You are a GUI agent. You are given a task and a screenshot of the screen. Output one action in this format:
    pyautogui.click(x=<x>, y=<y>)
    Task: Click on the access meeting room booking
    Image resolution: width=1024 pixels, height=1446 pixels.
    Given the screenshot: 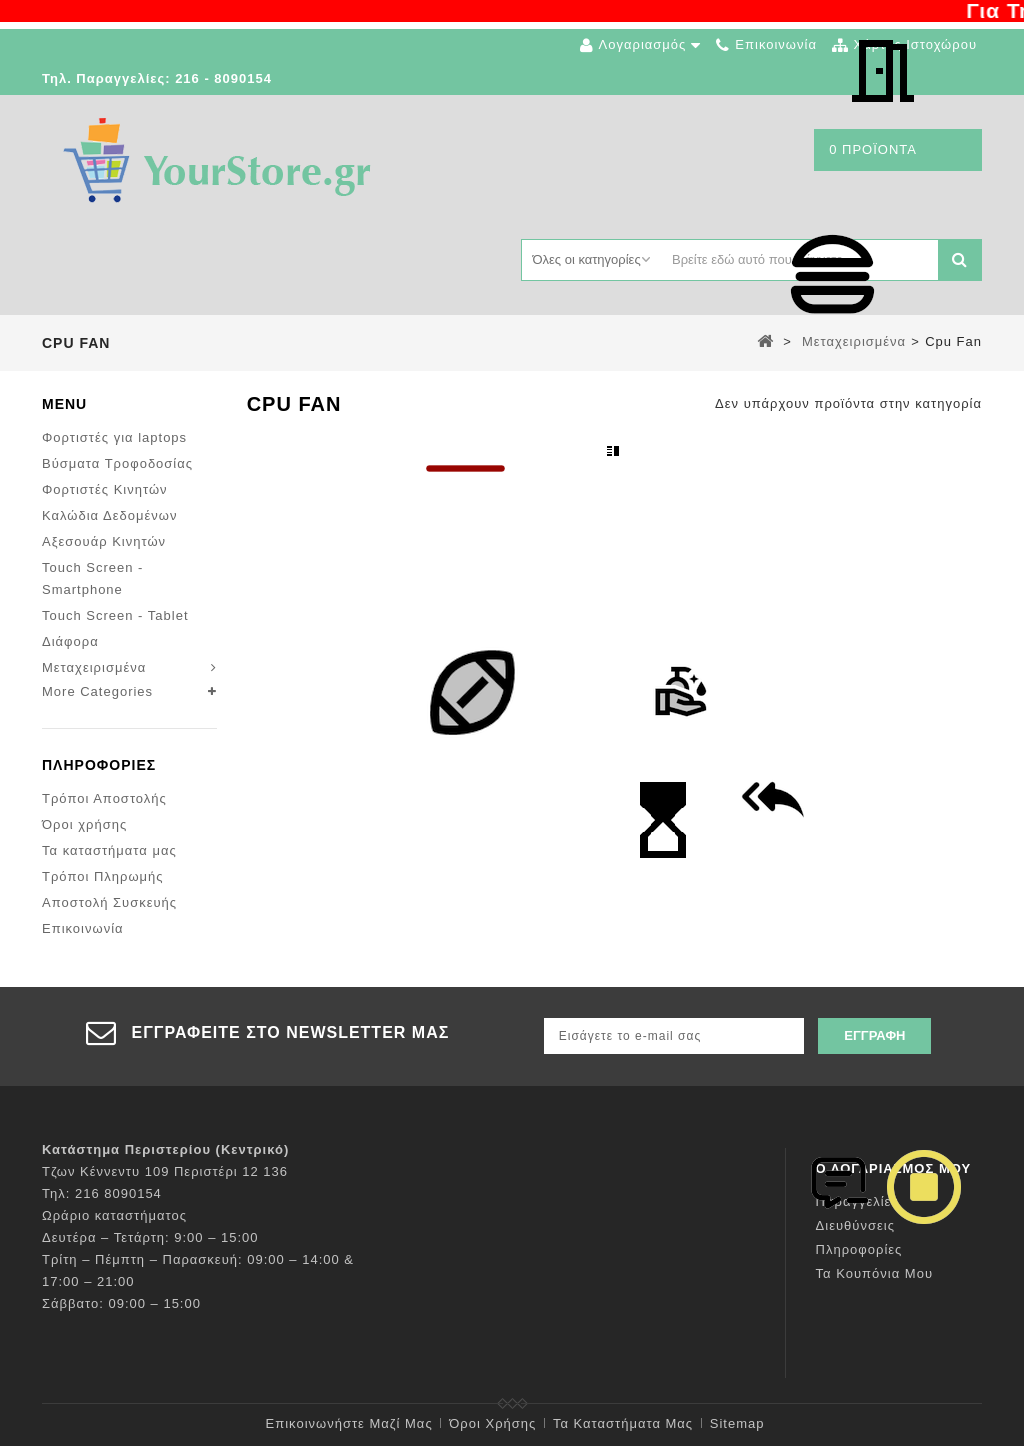 What is the action you would take?
    pyautogui.click(x=883, y=71)
    